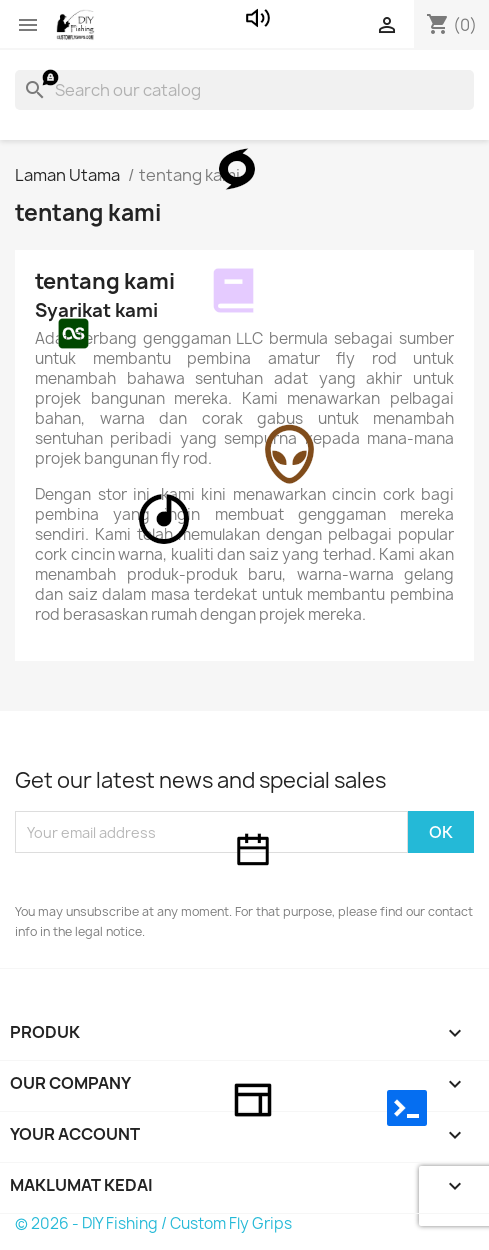 The image size is (489, 1250). Describe the element at coordinates (258, 18) in the screenshot. I see `increase audio volume` at that location.